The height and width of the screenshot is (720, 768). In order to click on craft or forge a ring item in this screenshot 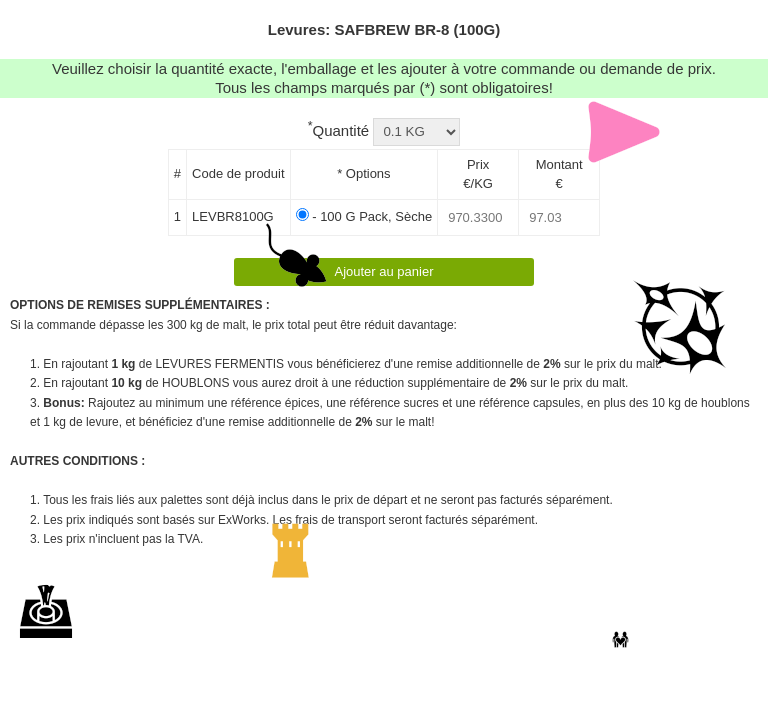, I will do `click(46, 610)`.